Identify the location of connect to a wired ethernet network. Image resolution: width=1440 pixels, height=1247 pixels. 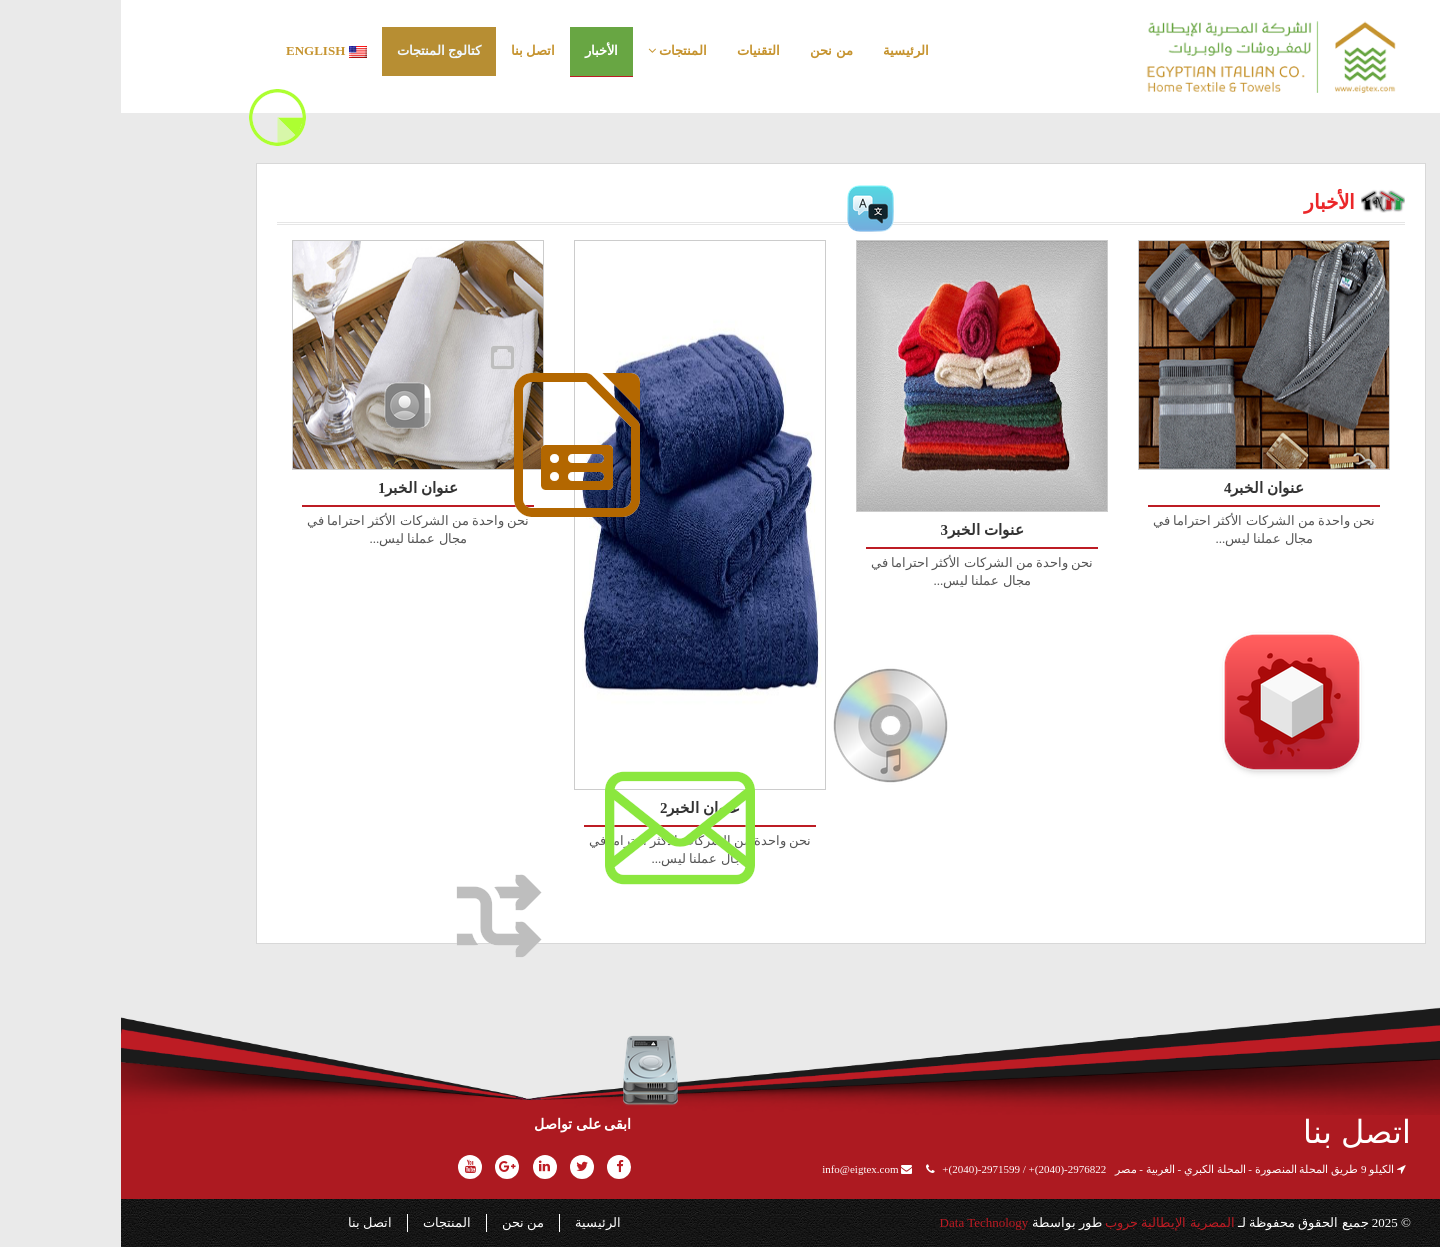
(502, 357).